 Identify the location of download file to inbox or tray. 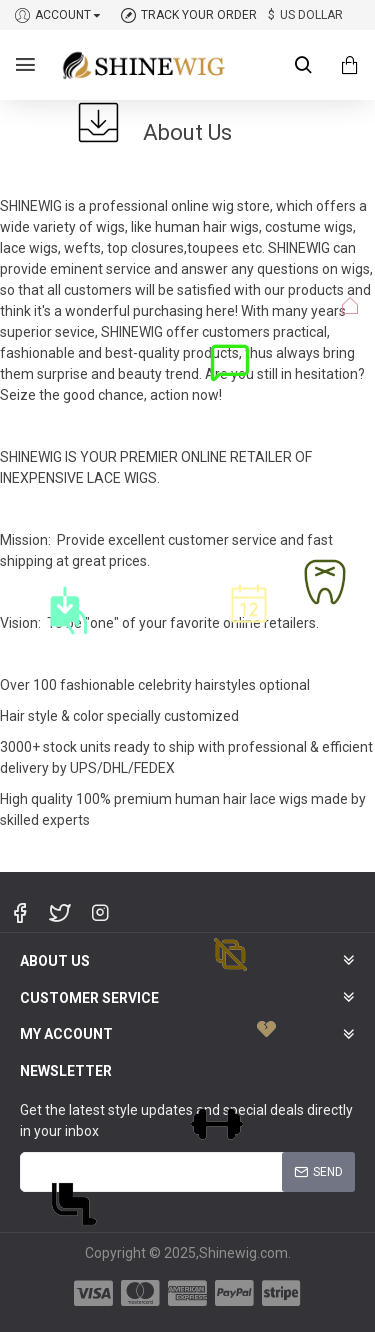
(98, 122).